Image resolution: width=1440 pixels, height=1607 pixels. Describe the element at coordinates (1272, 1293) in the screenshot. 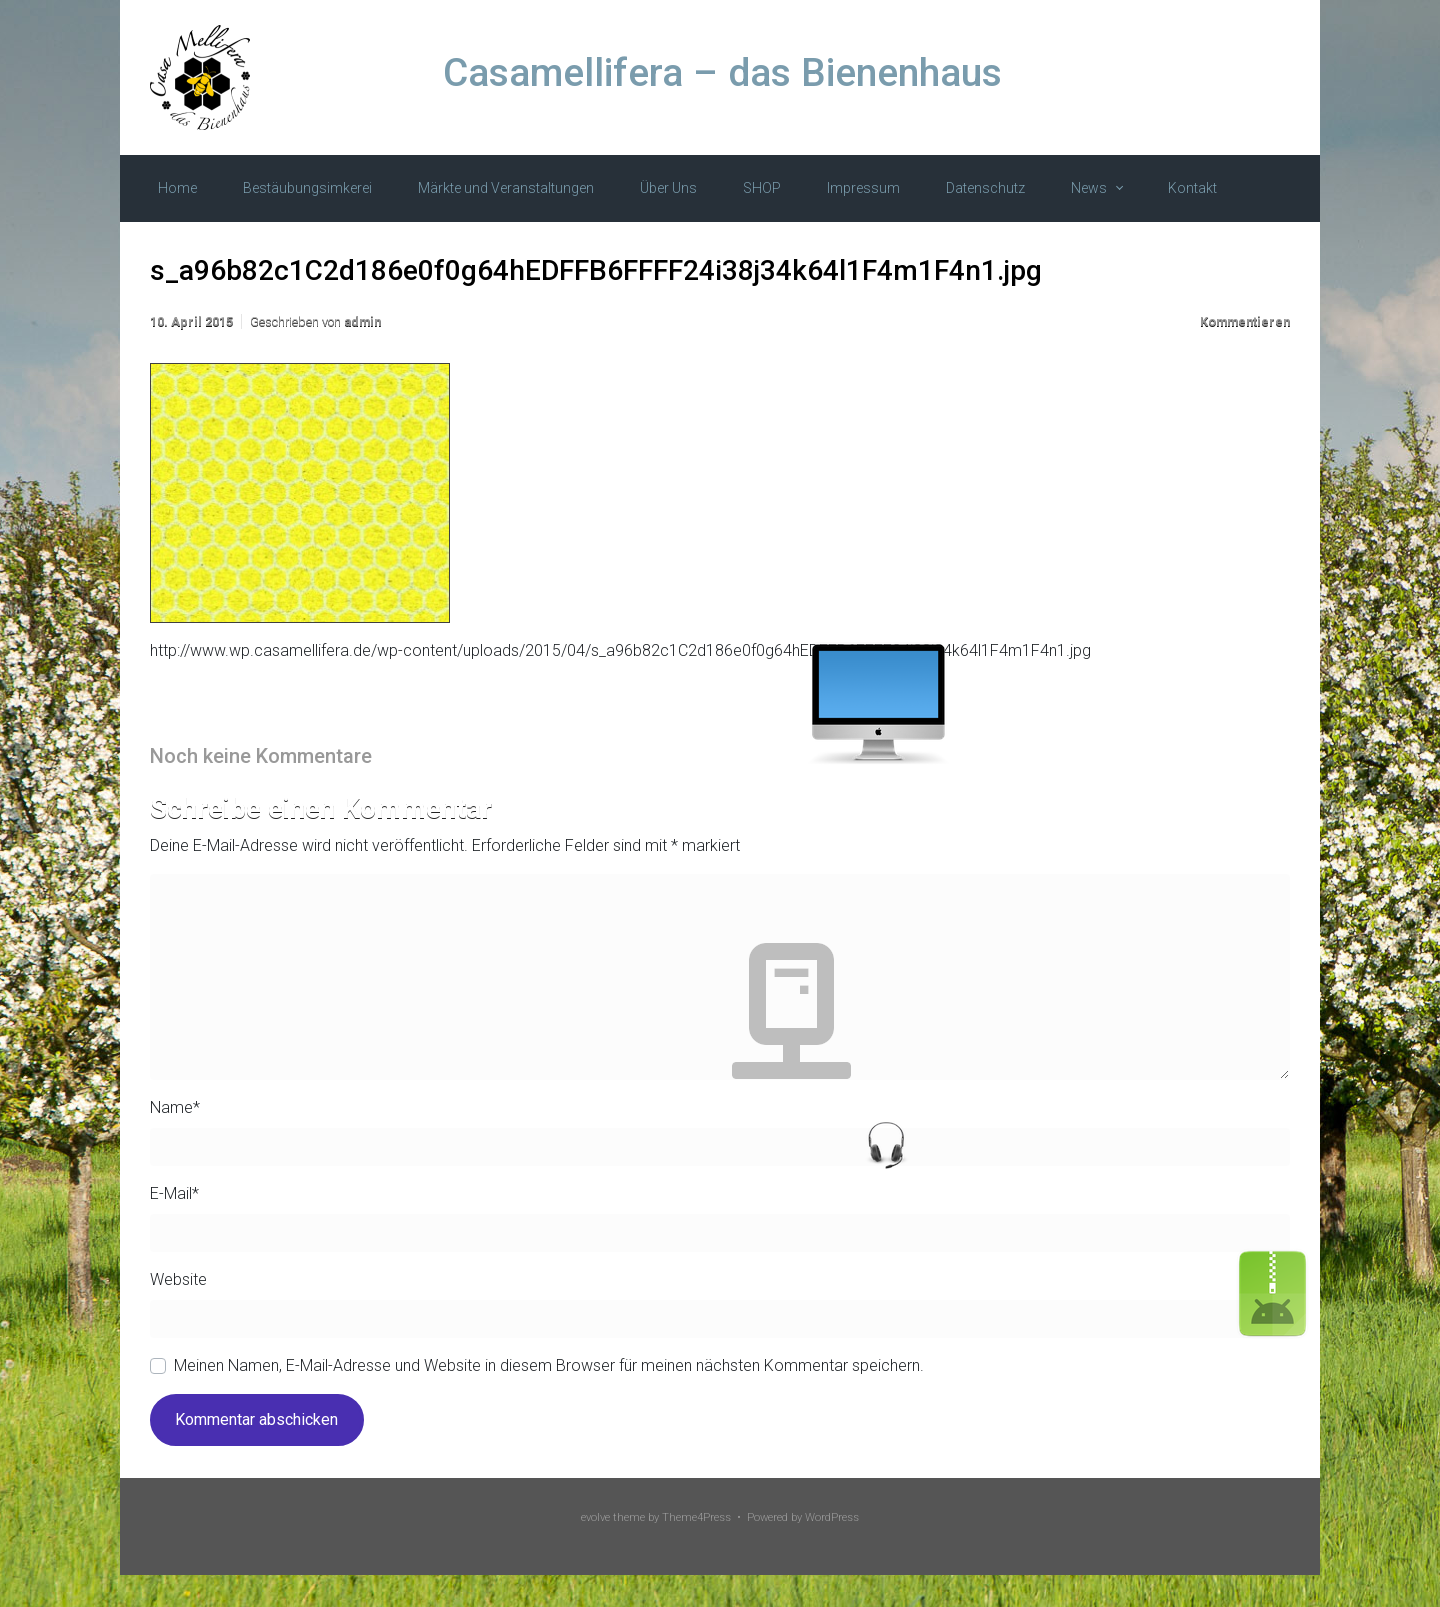

I see `an android application package file` at that location.